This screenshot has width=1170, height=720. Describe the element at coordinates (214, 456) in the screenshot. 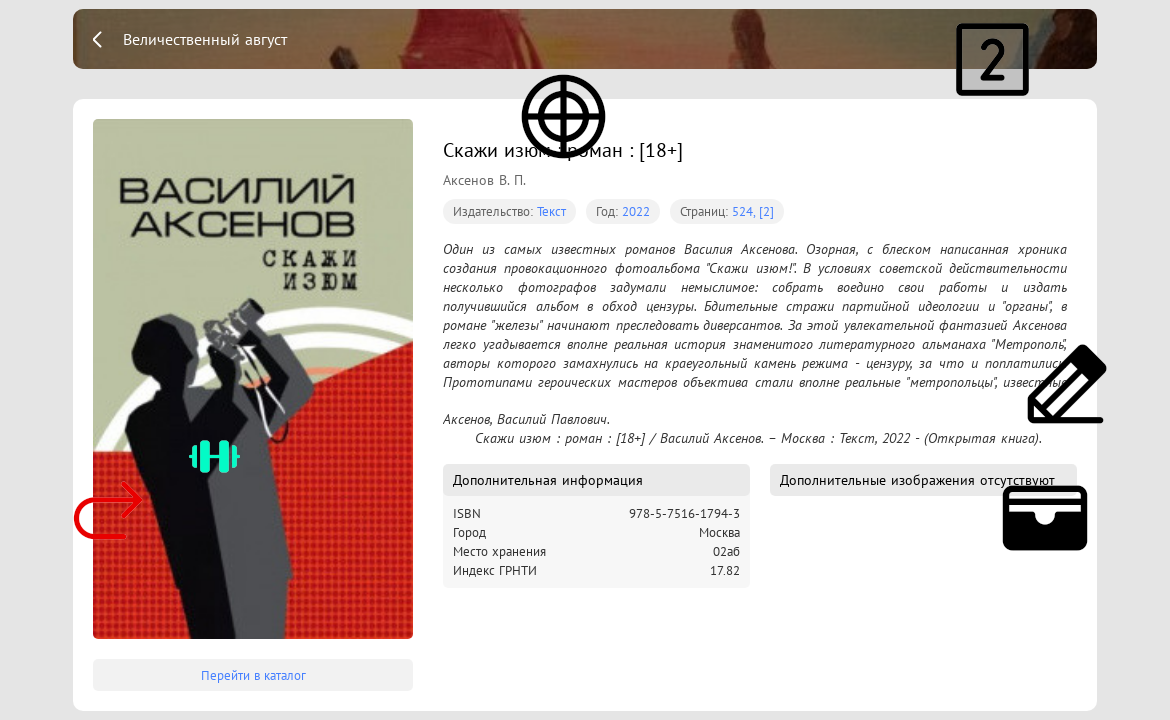

I see `access workout or fitness features` at that location.